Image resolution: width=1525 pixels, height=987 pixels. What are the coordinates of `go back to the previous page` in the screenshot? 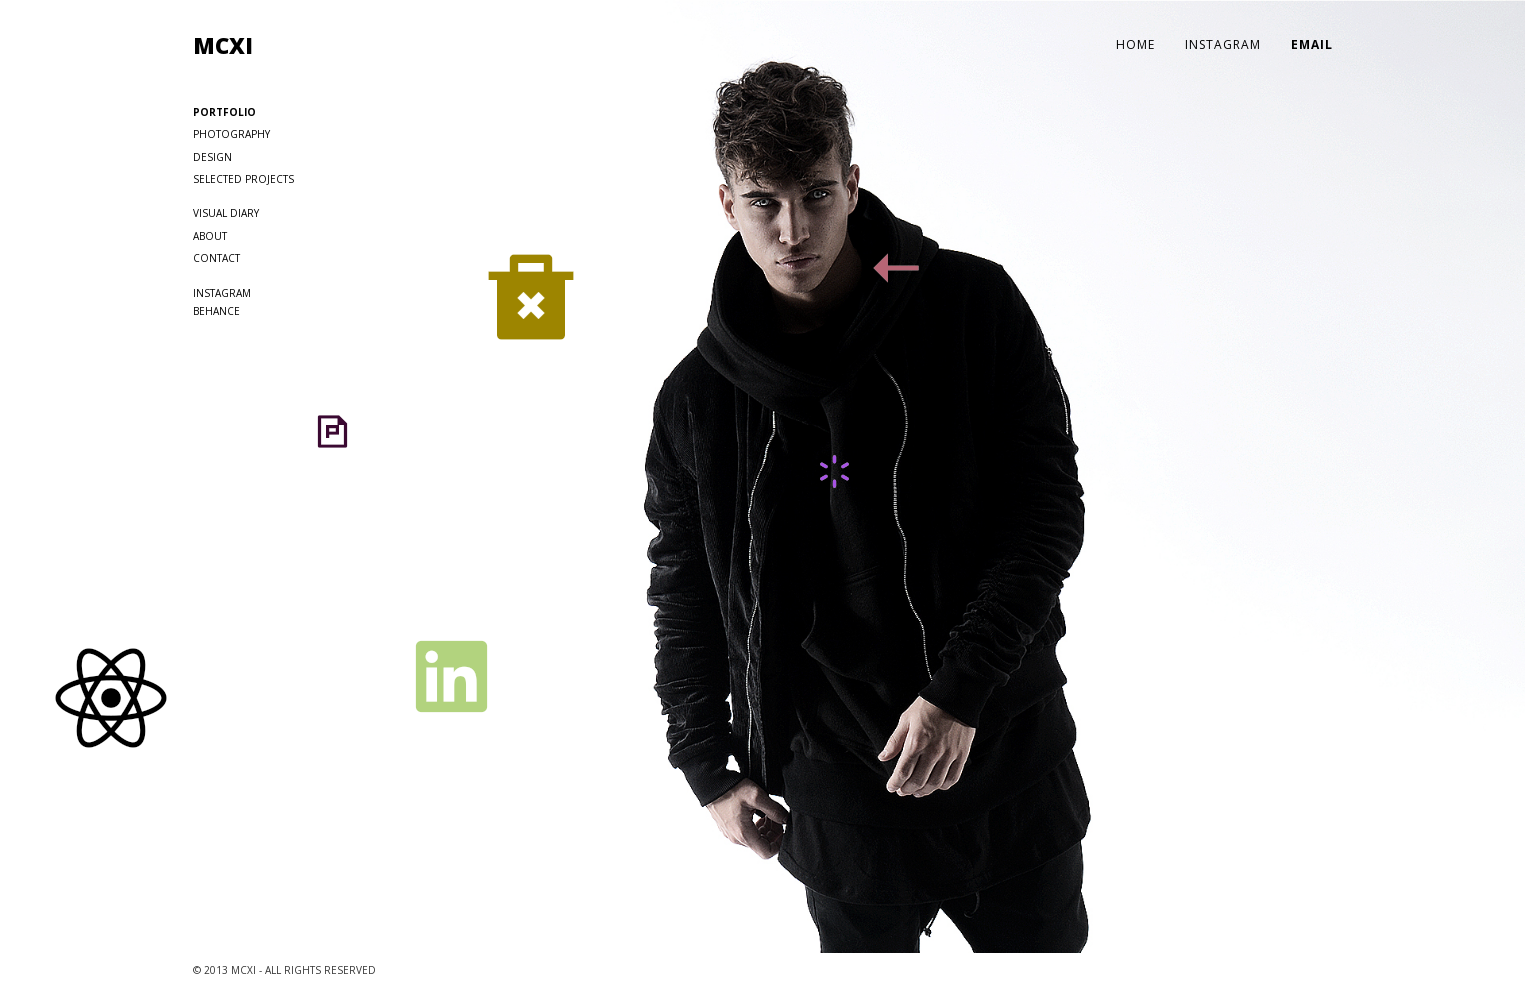 It's located at (896, 268).